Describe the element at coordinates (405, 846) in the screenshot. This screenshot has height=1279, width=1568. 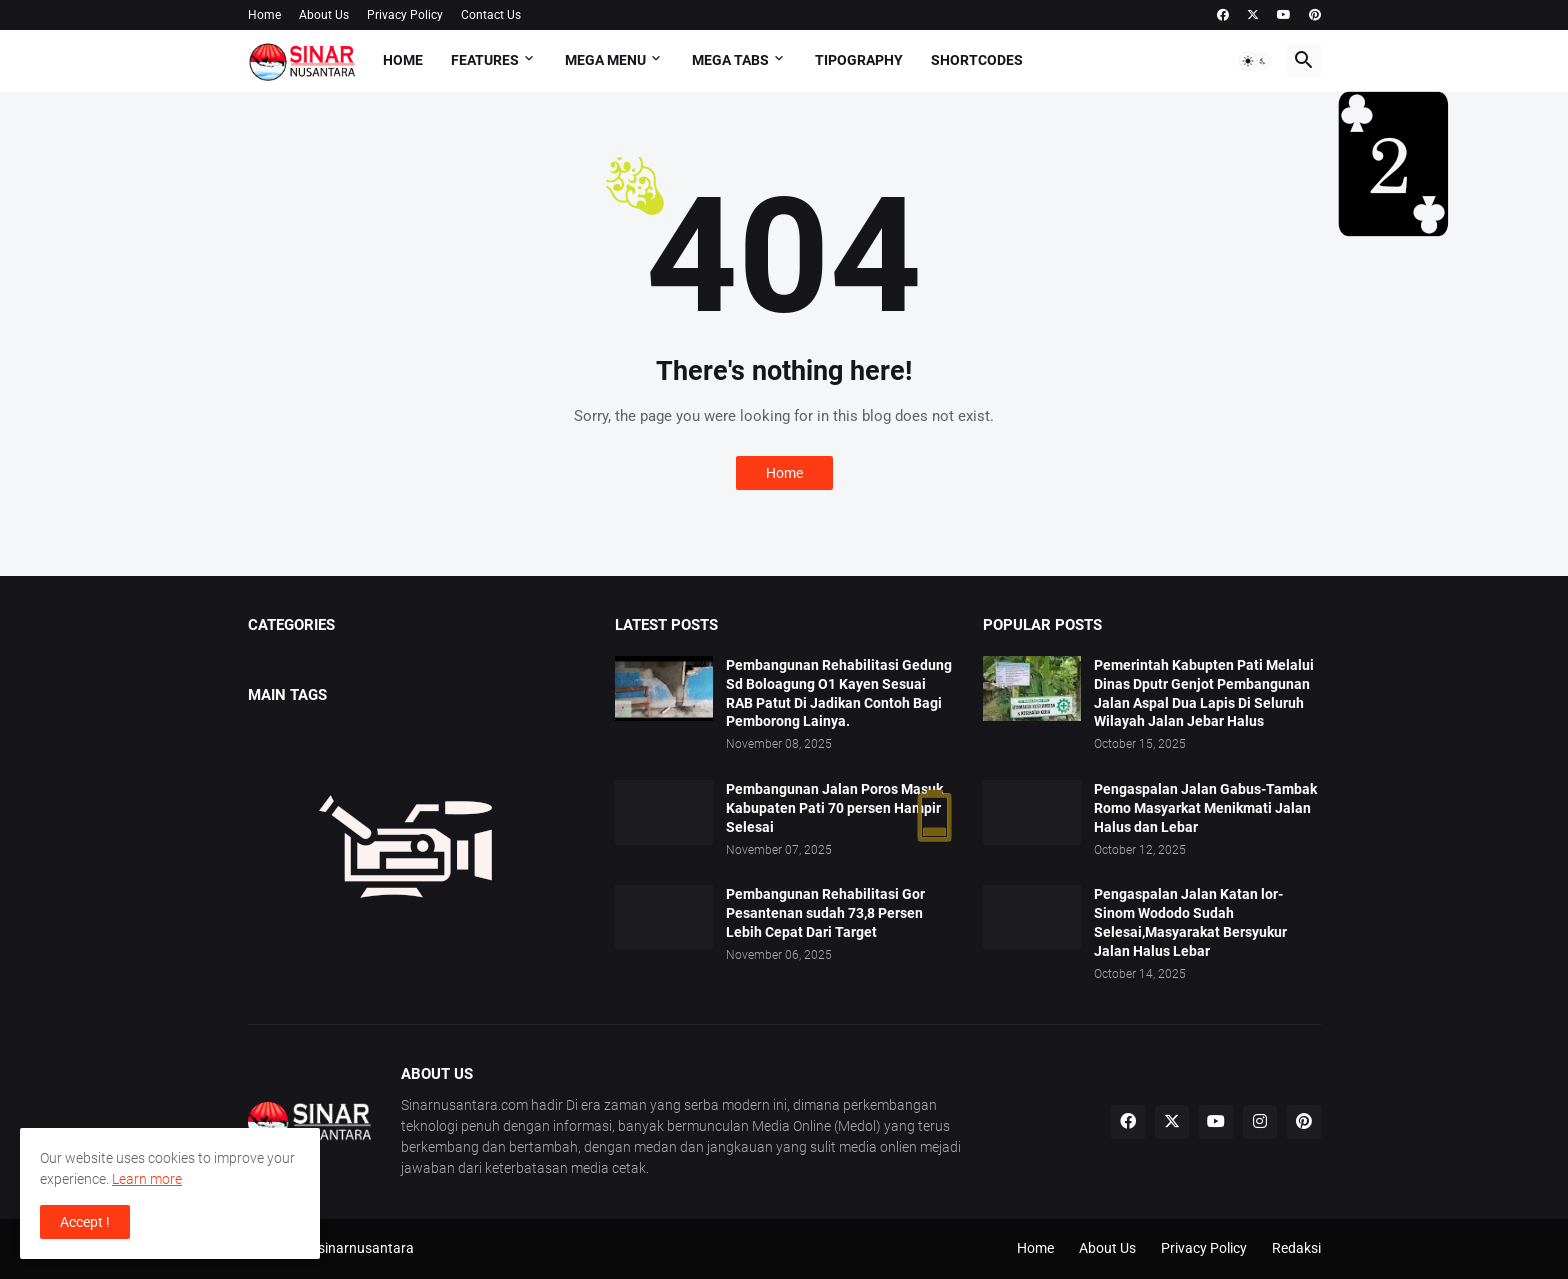
I see `start recording video` at that location.